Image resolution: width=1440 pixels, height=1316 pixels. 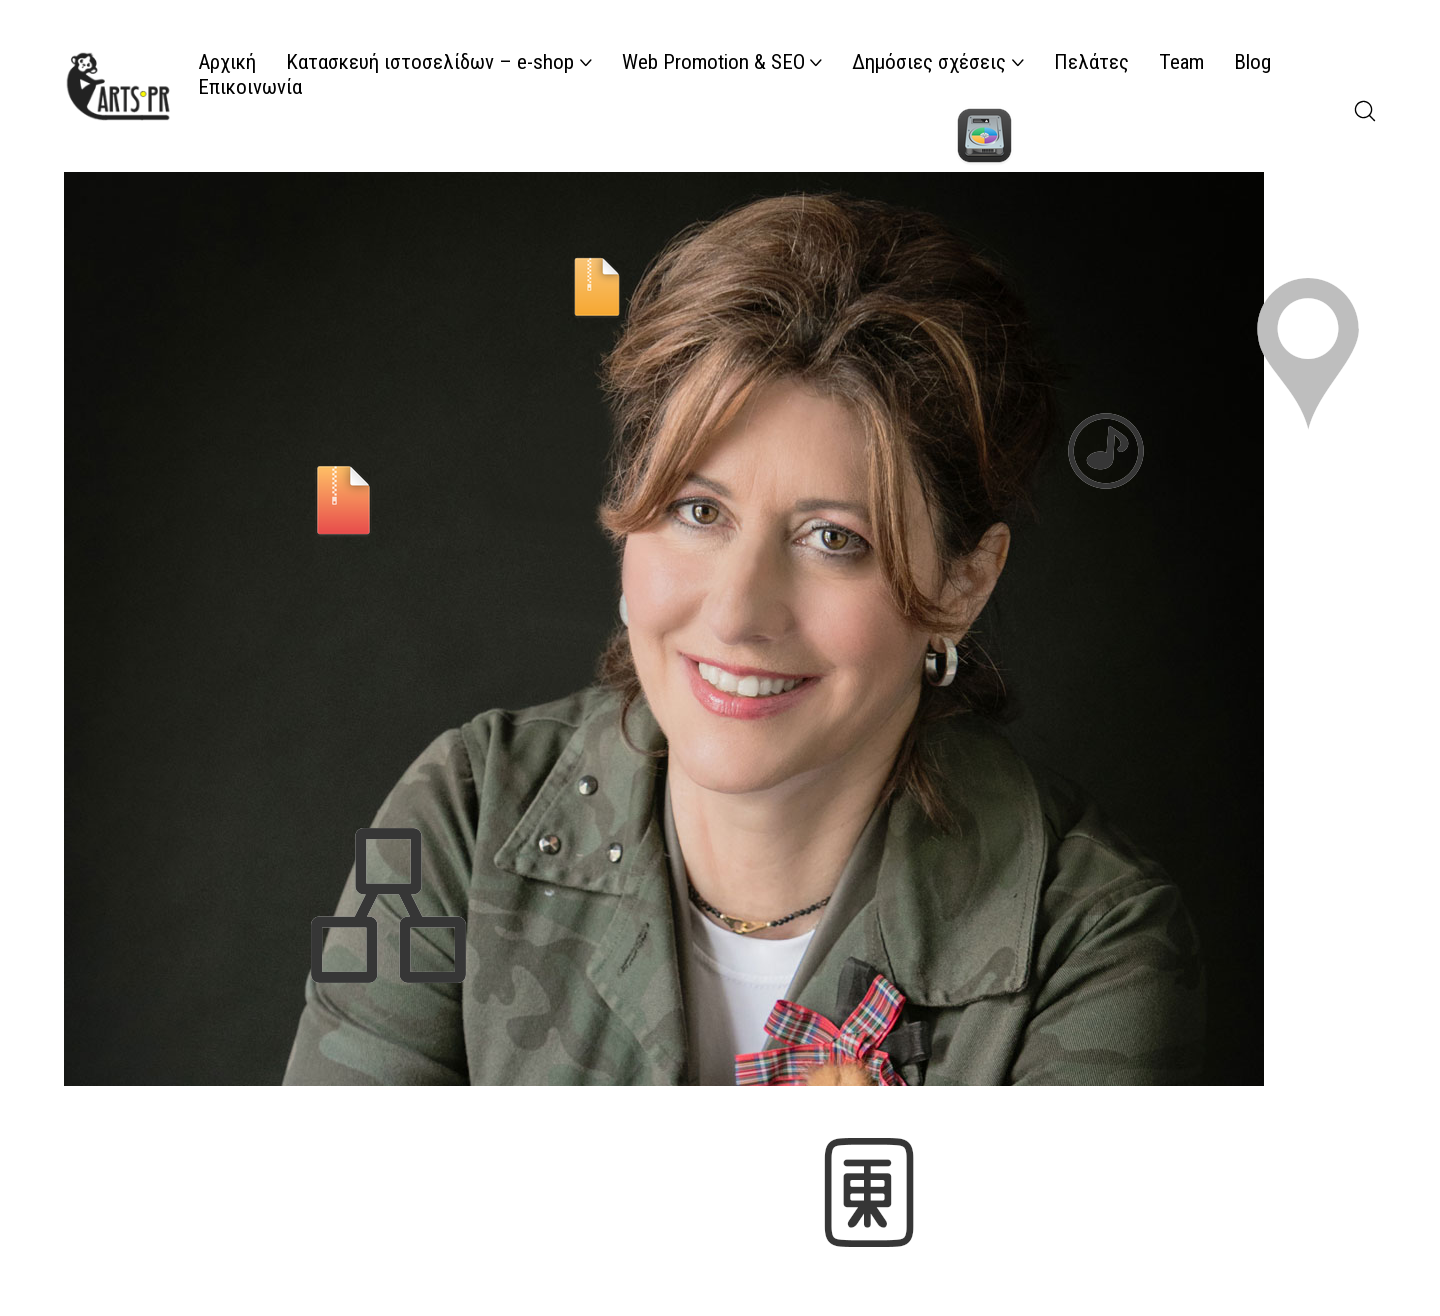 I want to click on open disk usage analyzer, so click(x=984, y=135).